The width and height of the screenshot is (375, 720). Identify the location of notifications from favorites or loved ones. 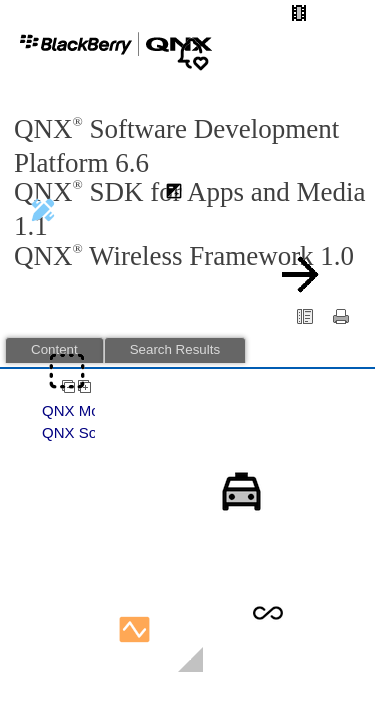
(191, 53).